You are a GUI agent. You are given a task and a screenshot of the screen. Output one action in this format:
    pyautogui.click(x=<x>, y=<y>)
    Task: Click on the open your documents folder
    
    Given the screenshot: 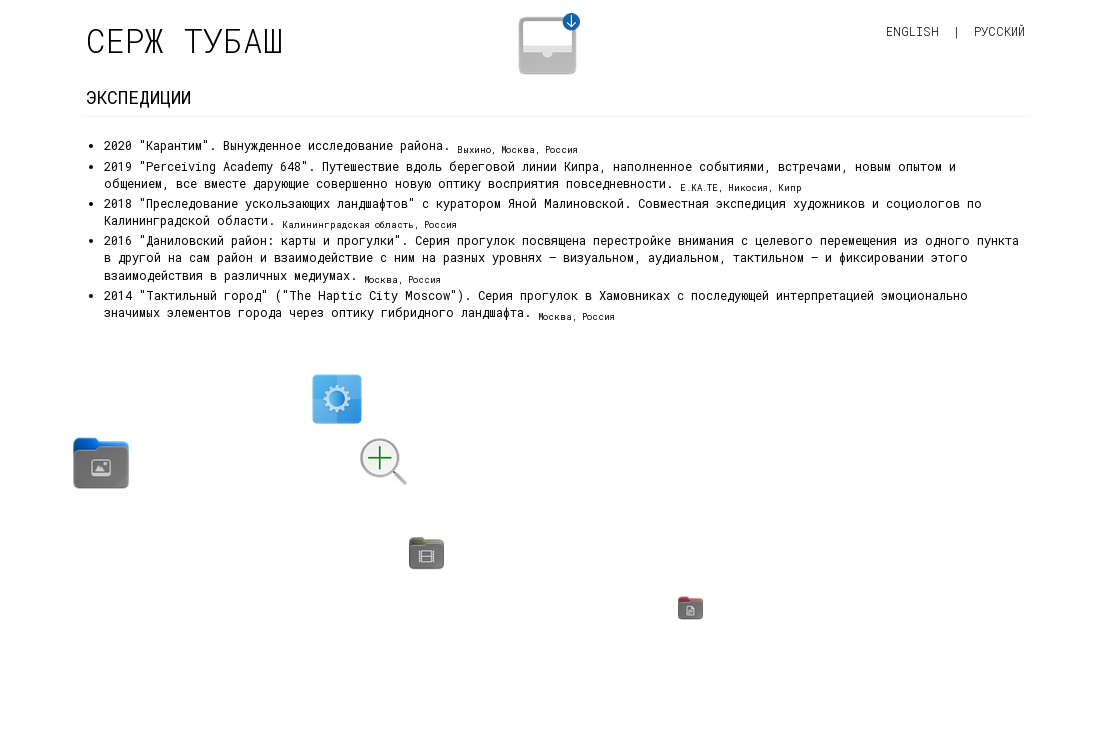 What is the action you would take?
    pyautogui.click(x=690, y=607)
    